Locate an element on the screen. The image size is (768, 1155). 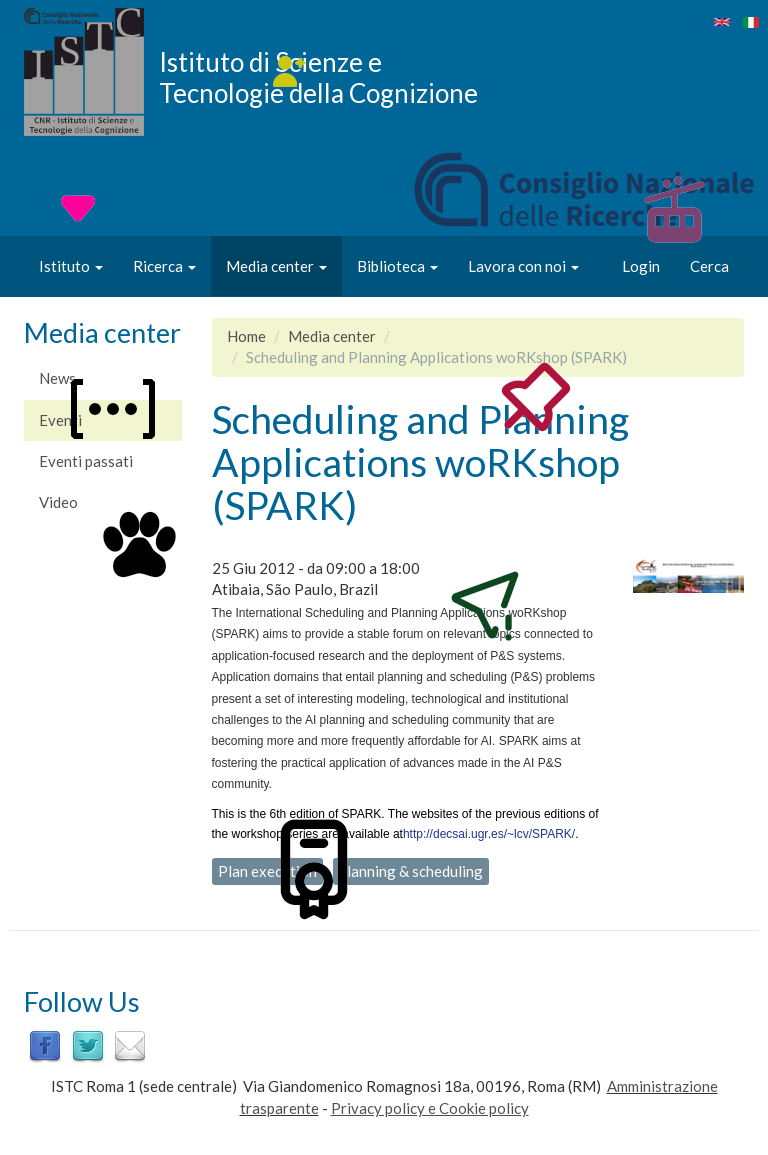
add a new contact is located at coordinates (288, 71).